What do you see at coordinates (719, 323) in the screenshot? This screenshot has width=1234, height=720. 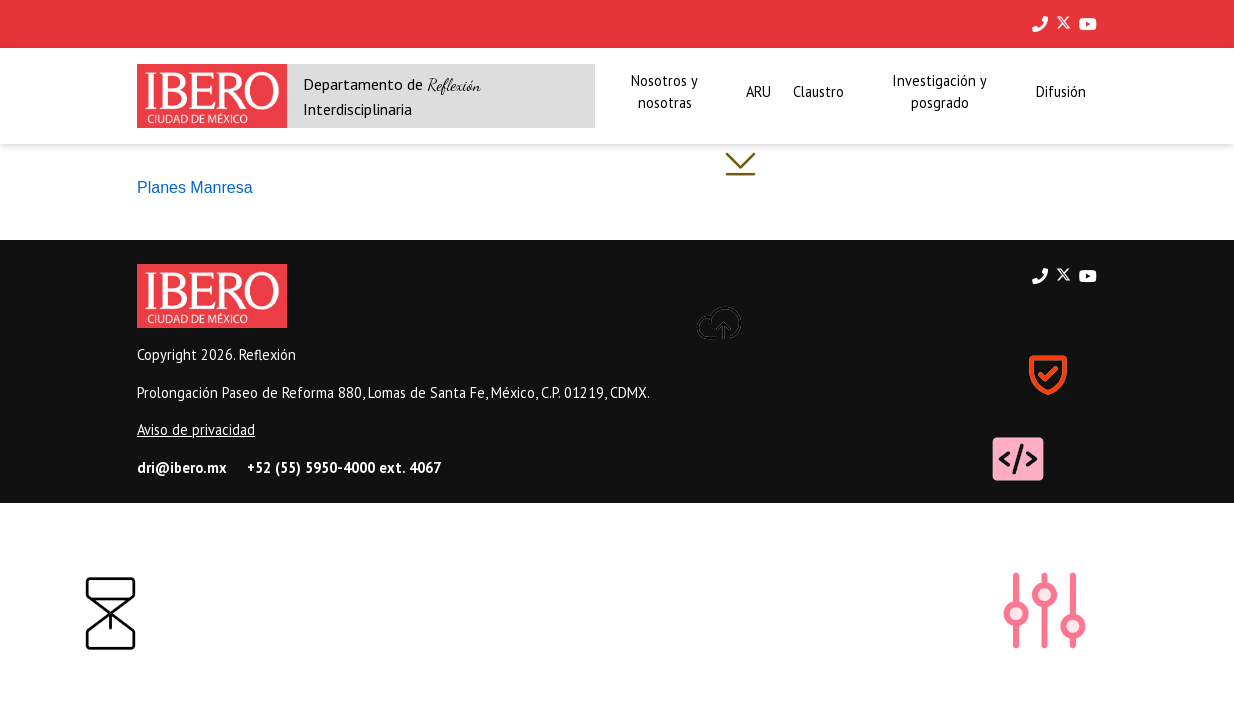 I see `upload file to cloud storage` at bounding box center [719, 323].